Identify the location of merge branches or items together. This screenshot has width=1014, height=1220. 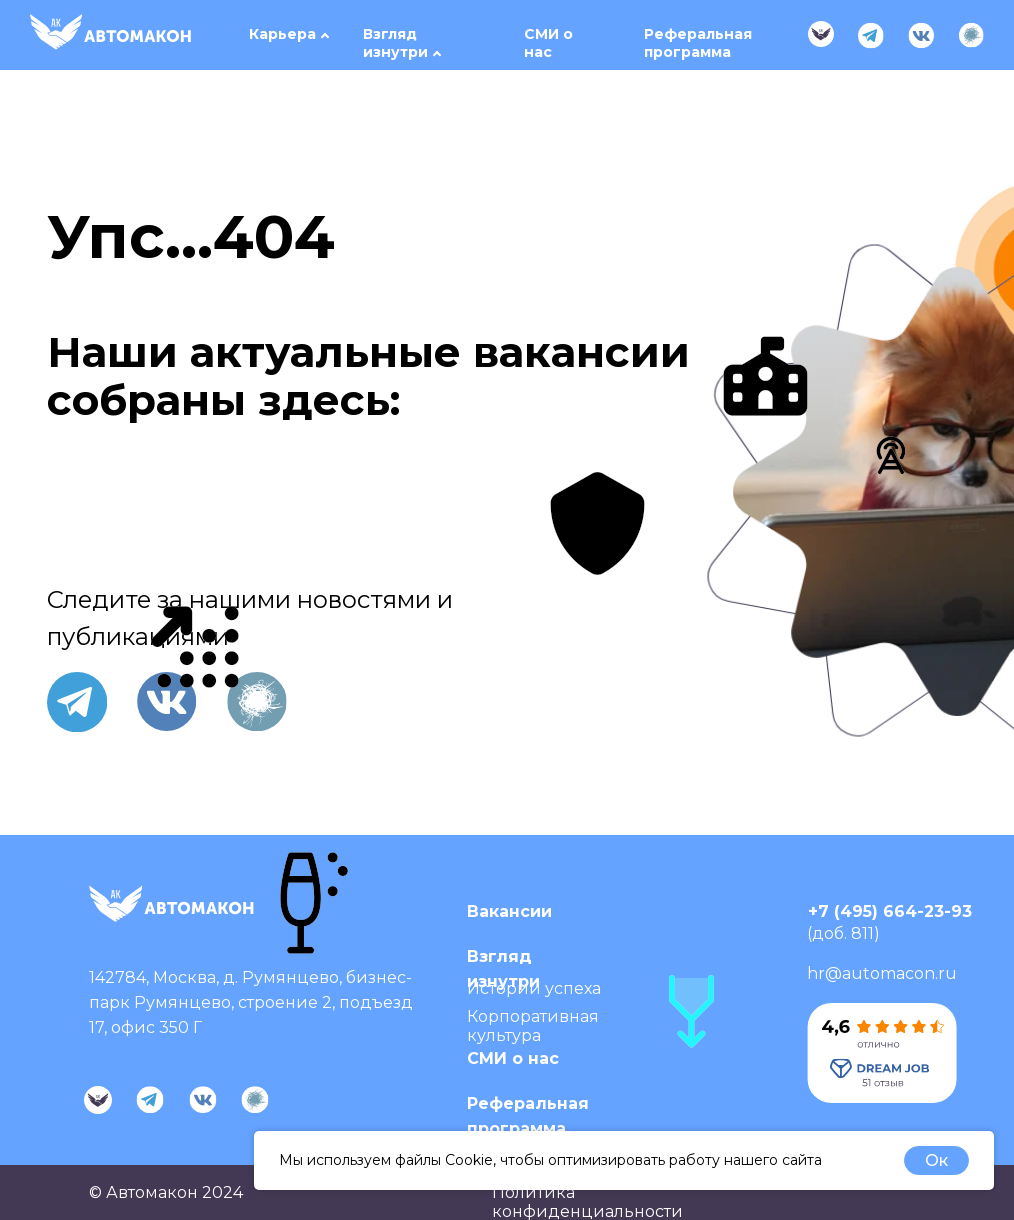
(691, 1008).